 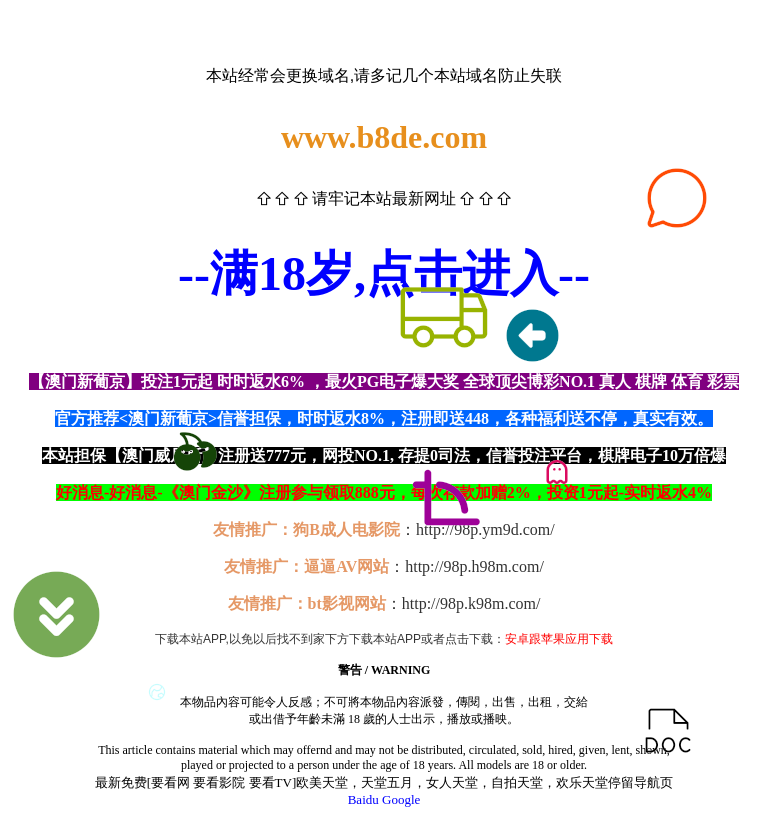 I want to click on indicates fruit or food category, so click(x=194, y=451).